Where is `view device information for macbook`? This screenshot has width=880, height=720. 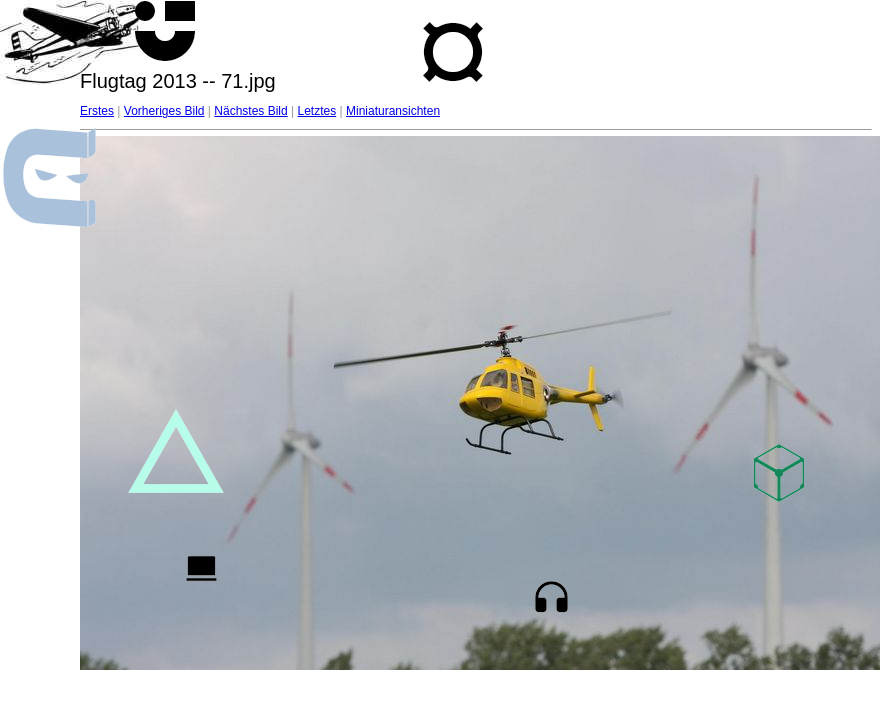 view device information for macbook is located at coordinates (201, 568).